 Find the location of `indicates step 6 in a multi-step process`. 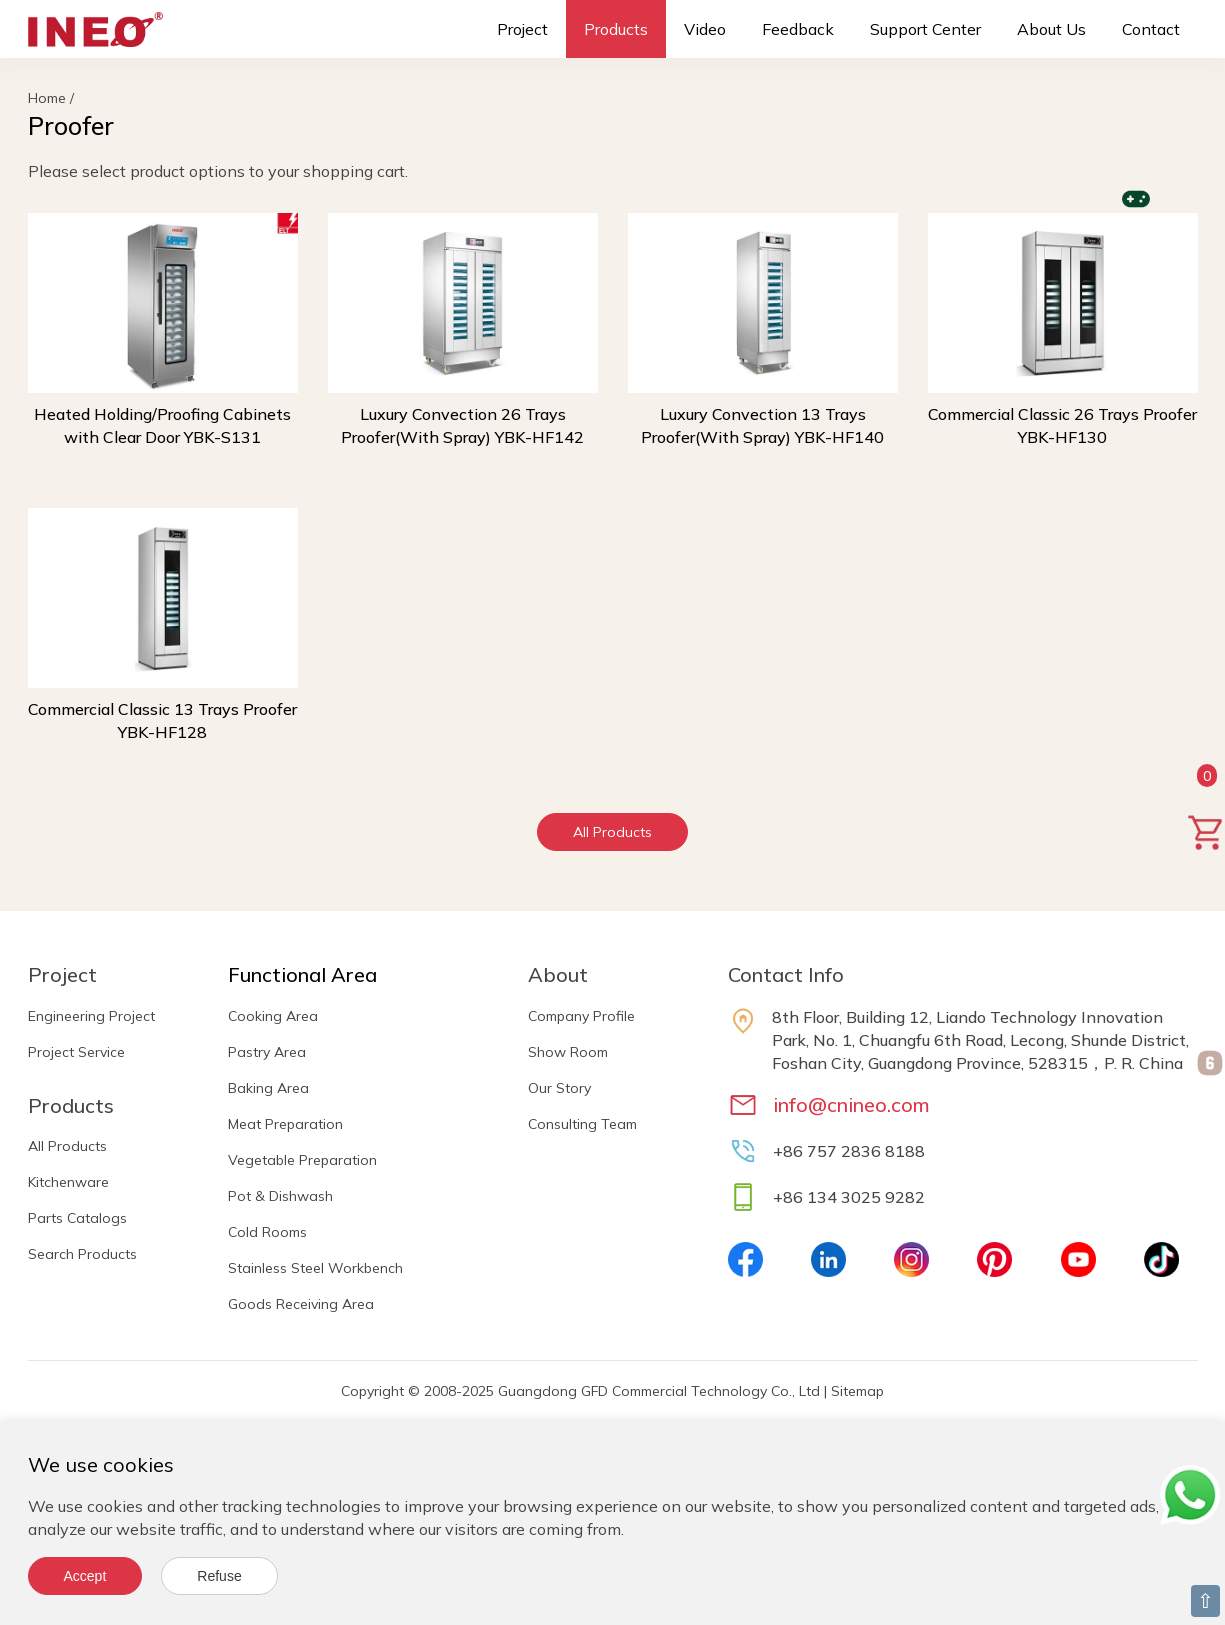

indicates step 6 in a multi-step process is located at coordinates (1210, 1063).